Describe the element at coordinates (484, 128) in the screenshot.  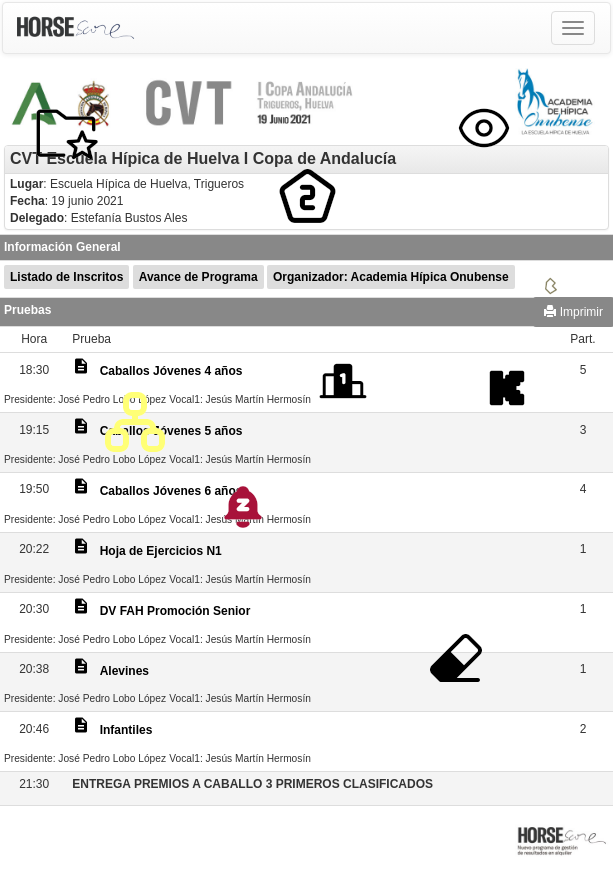
I see `view or preview content` at that location.